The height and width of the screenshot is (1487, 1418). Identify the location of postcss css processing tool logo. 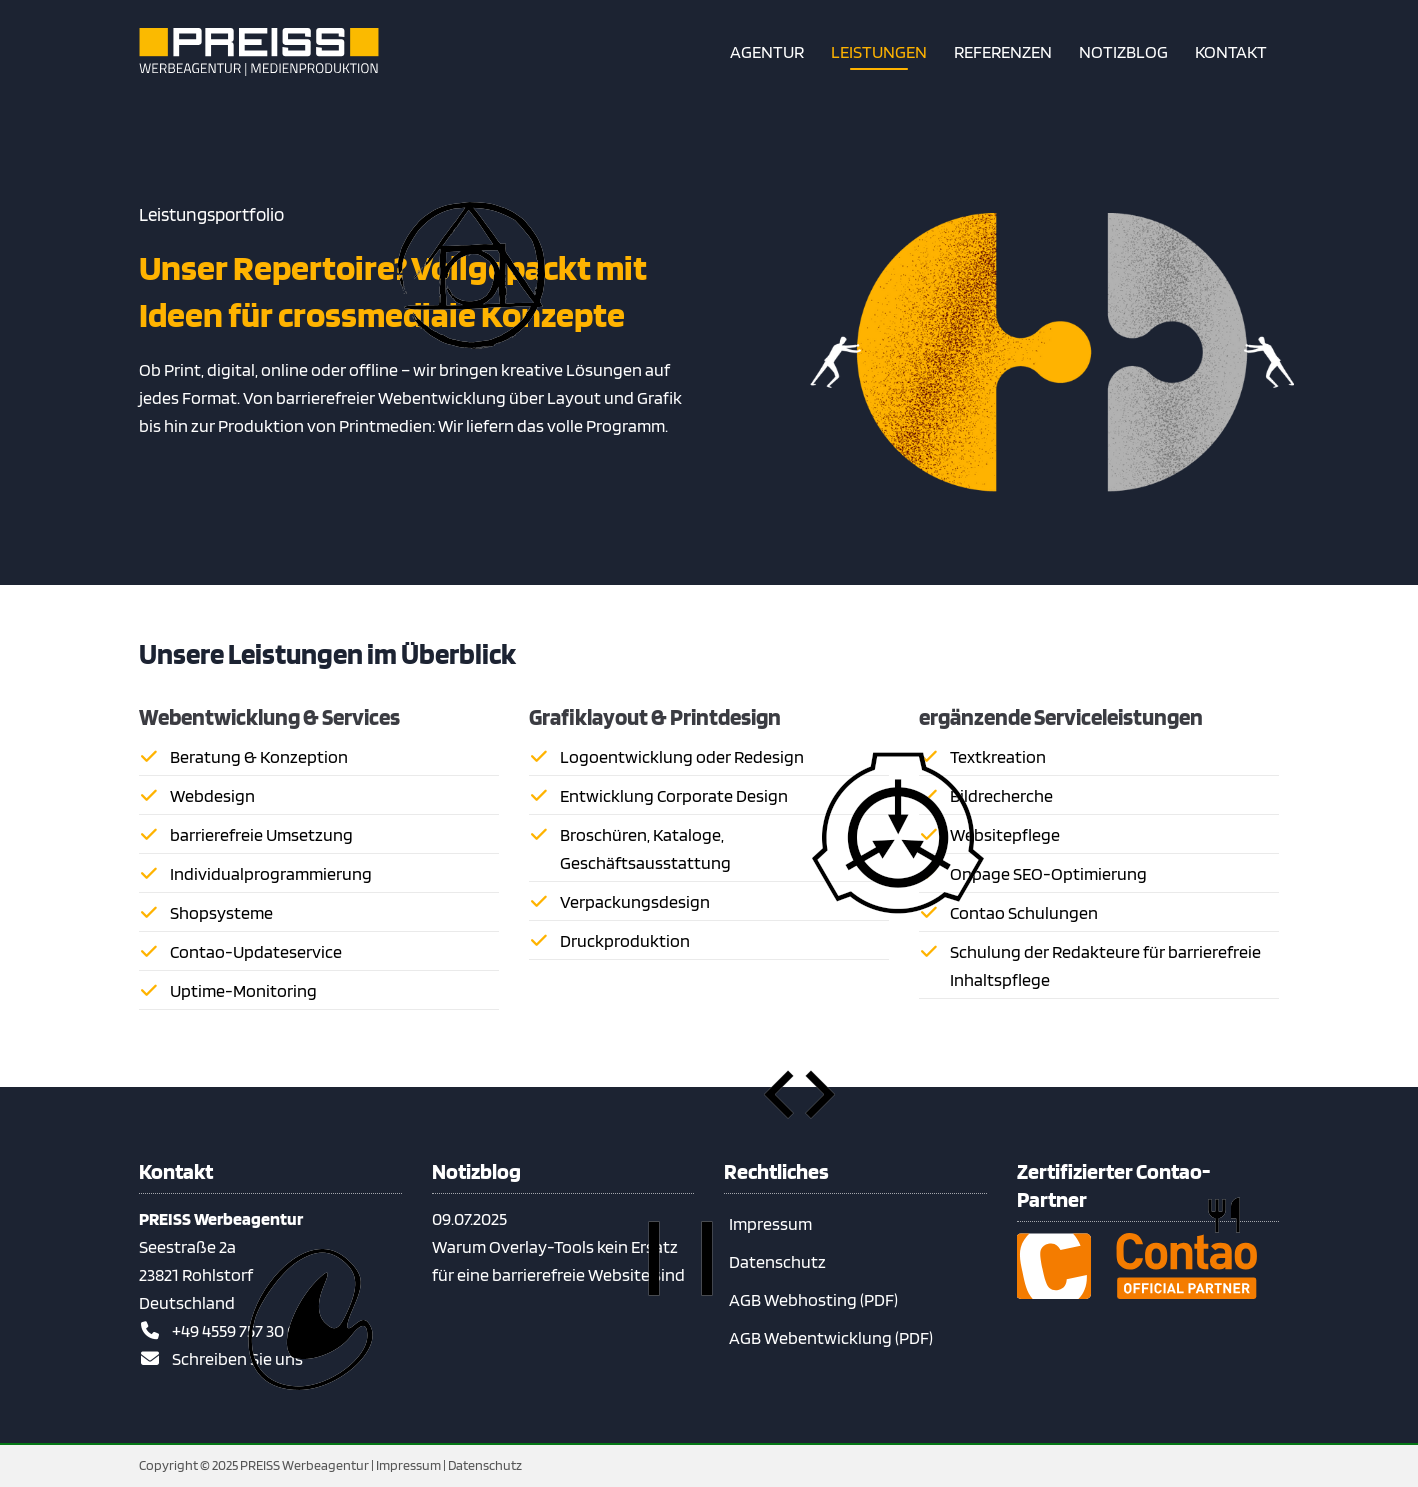
(471, 275).